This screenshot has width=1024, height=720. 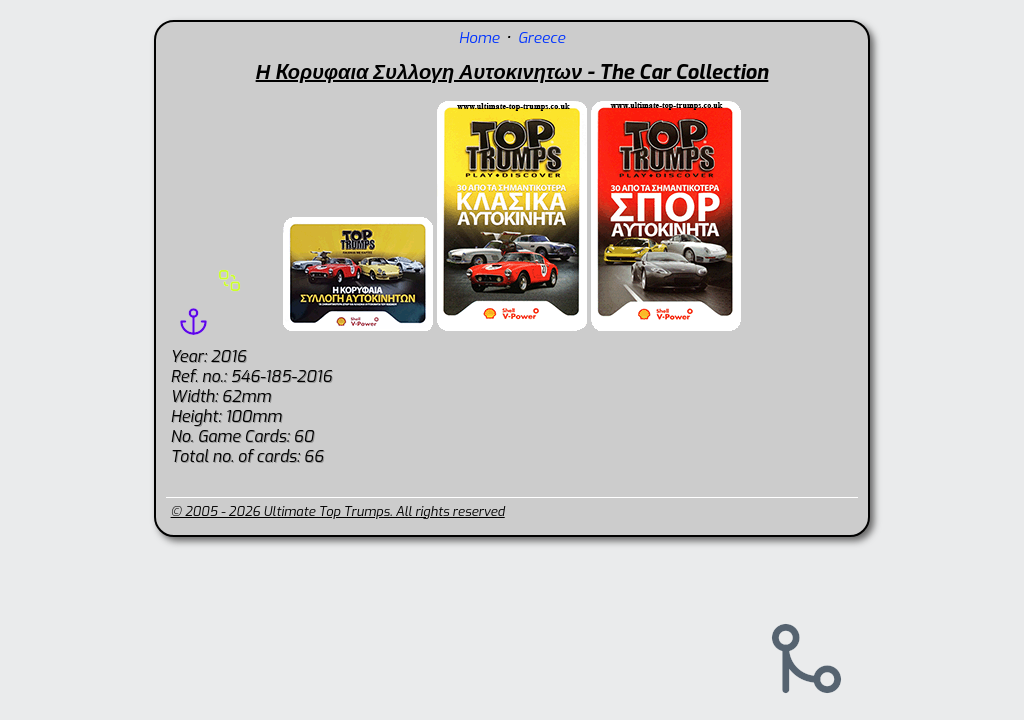 I want to click on merge branches in version control, so click(x=806, y=658).